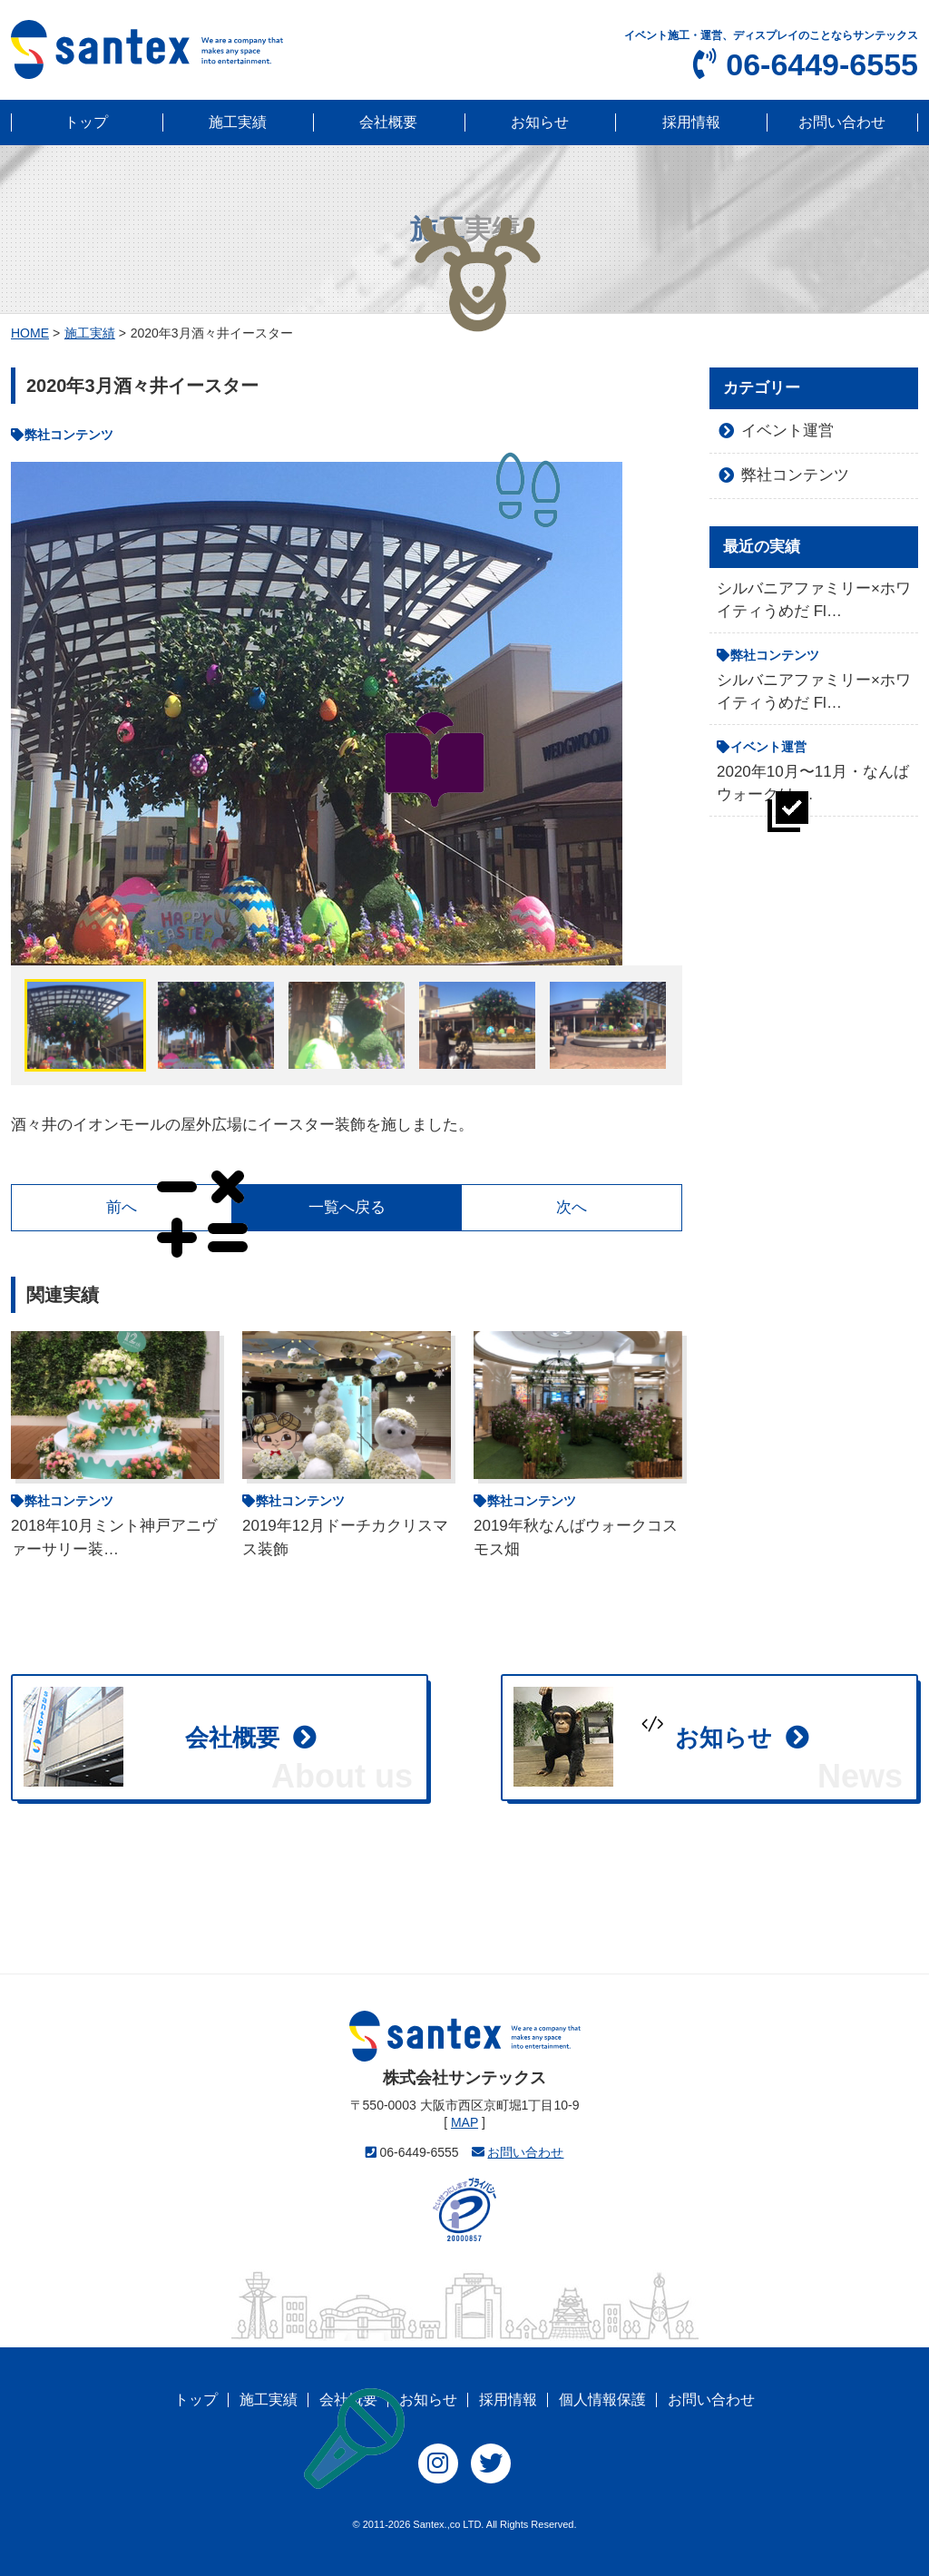 The image size is (929, 2576). Describe the element at coordinates (477, 274) in the screenshot. I see `wildlife or nature category` at that location.